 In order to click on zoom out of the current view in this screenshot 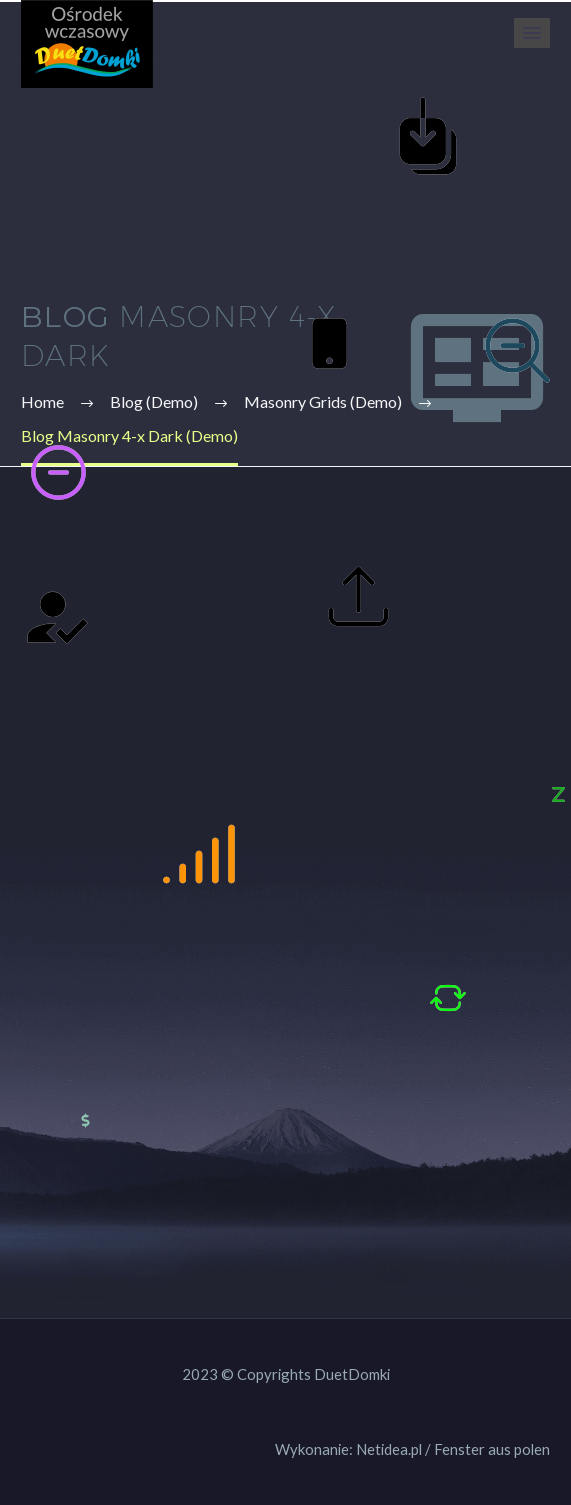, I will do `click(517, 350)`.